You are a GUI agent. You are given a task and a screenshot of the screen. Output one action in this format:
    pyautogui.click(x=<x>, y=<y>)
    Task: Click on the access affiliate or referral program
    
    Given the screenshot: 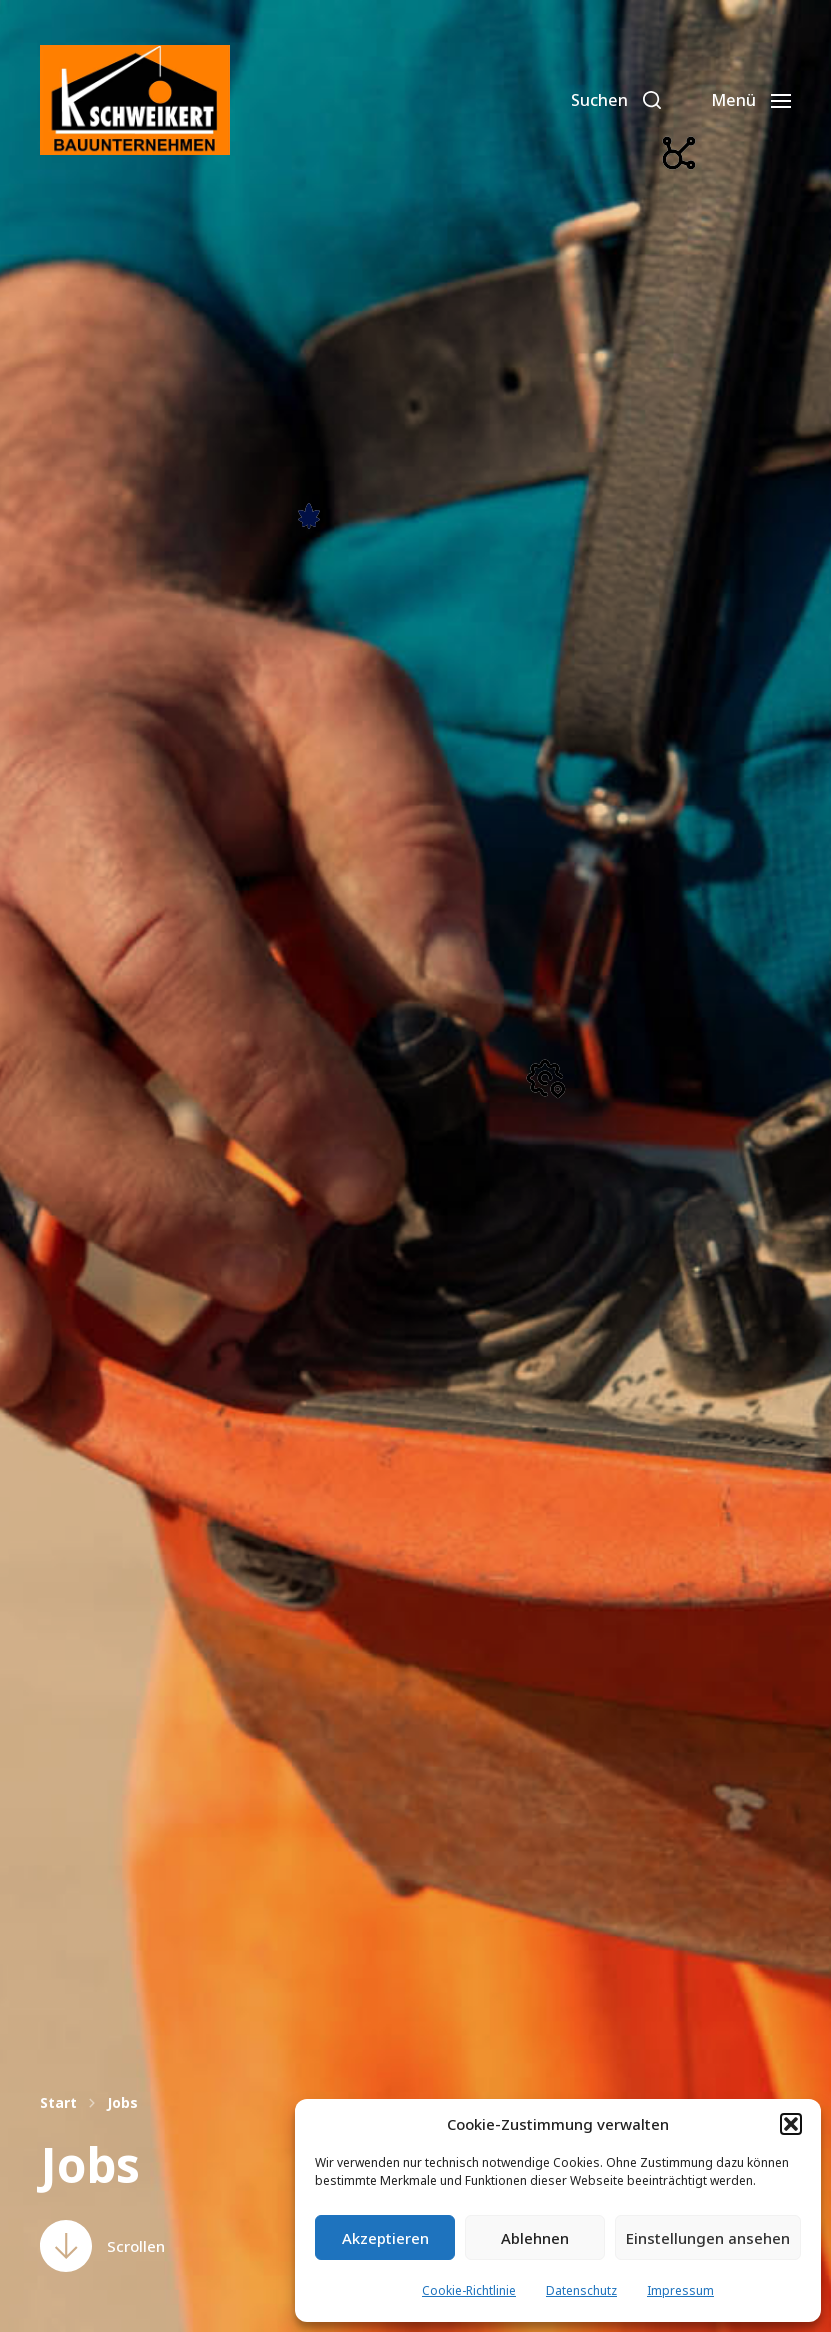 What is the action you would take?
    pyautogui.click(x=679, y=153)
    